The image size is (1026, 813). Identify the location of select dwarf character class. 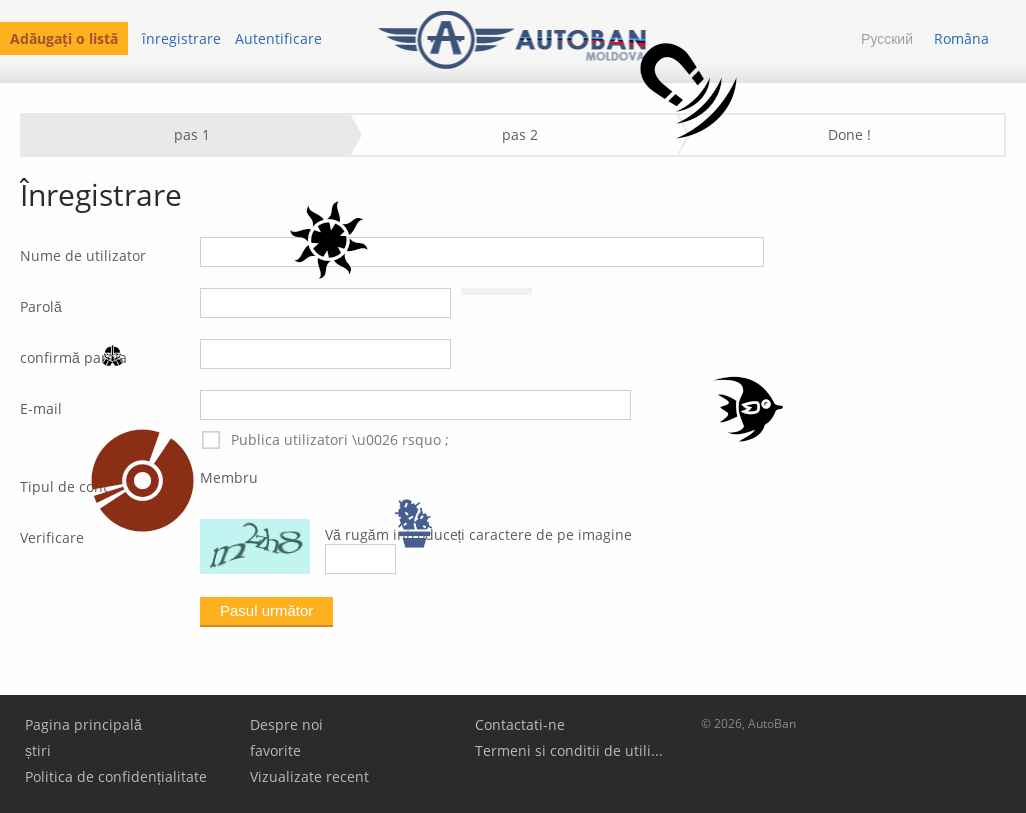
(112, 355).